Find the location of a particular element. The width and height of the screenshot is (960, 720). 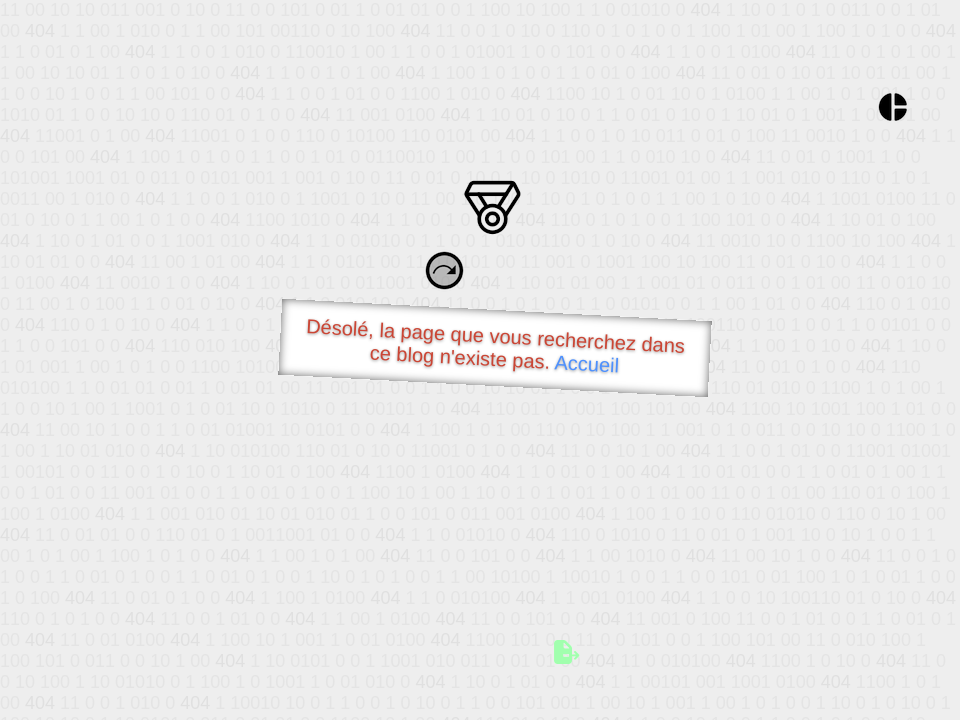

skip to the next scheduled item or plan is located at coordinates (444, 270).